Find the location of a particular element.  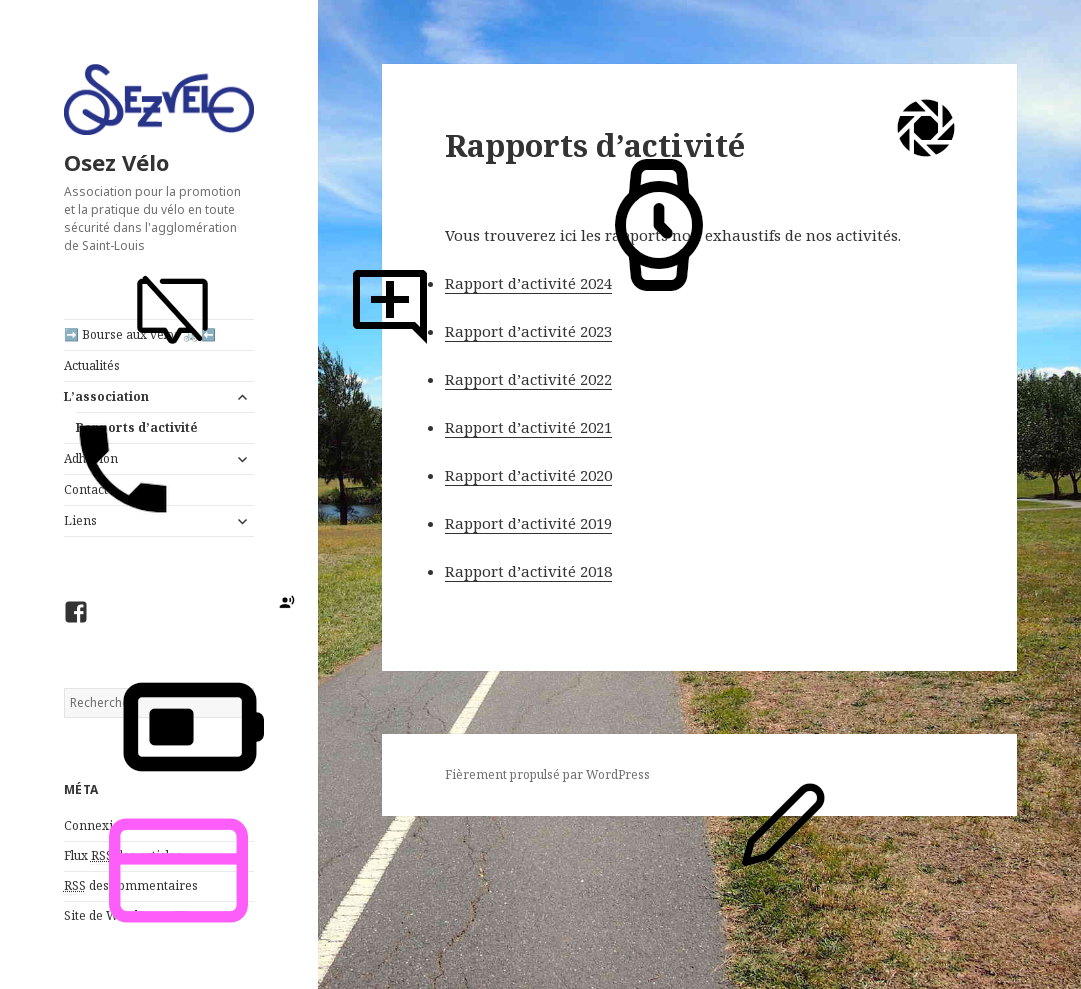

view time or clock settings is located at coordinates (659, 225).